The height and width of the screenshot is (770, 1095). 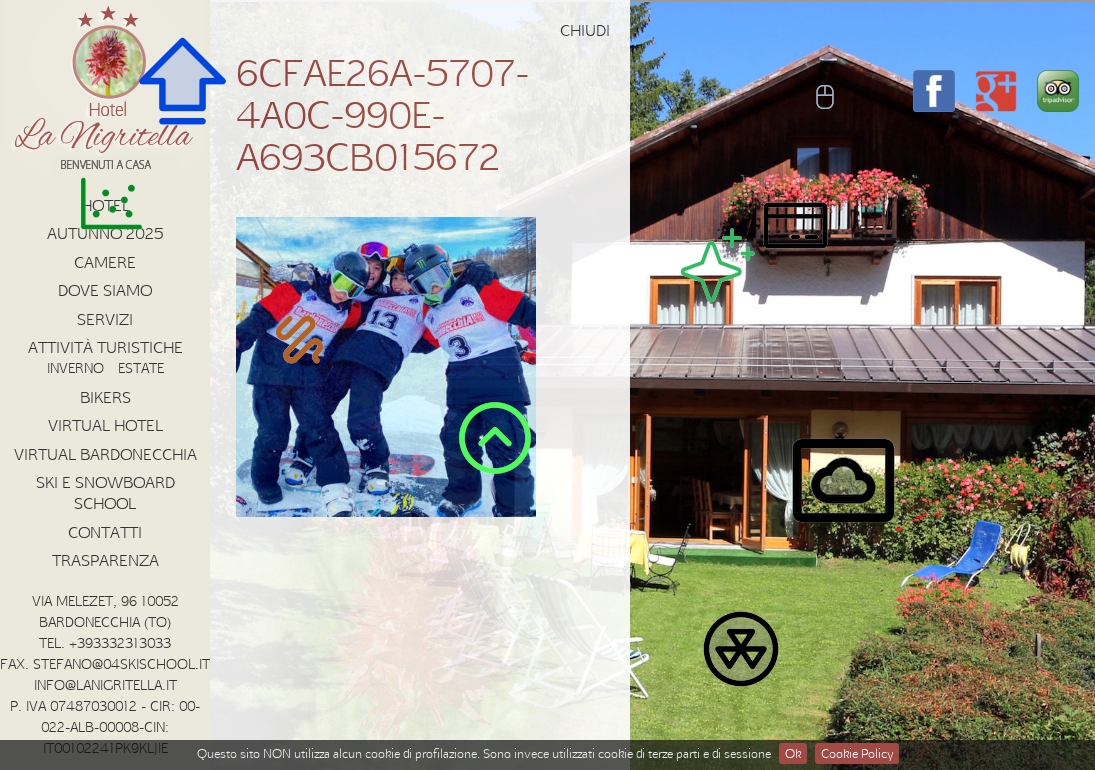 I want to click on manage payment methods, so click(x=795, y=225).